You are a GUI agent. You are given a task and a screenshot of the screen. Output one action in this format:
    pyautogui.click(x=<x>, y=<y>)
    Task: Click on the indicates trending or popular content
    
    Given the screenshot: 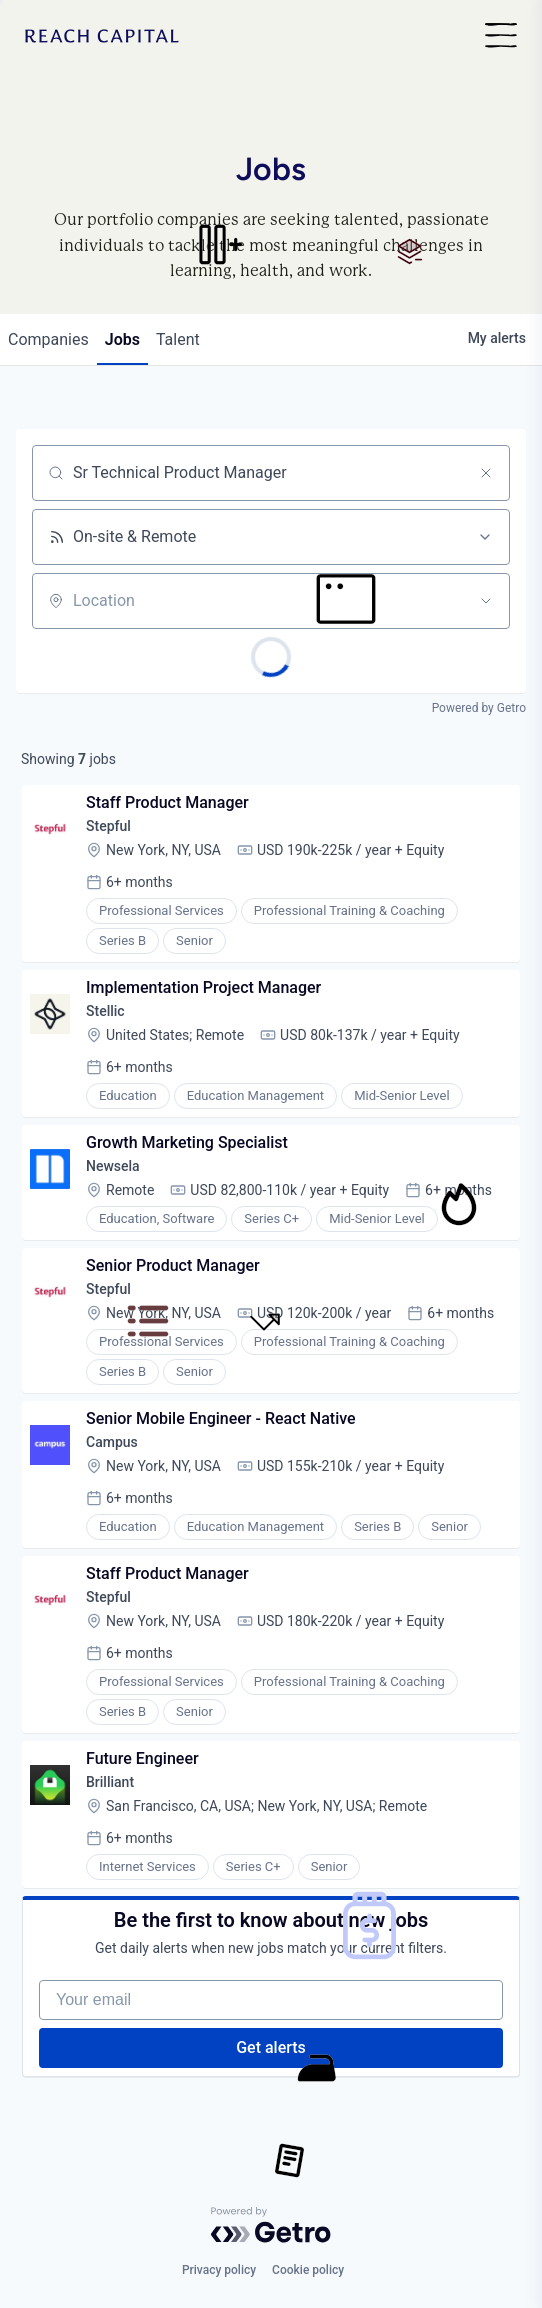 What is the action you would take?
    pyautogui.click(x=459, y=1205)
    